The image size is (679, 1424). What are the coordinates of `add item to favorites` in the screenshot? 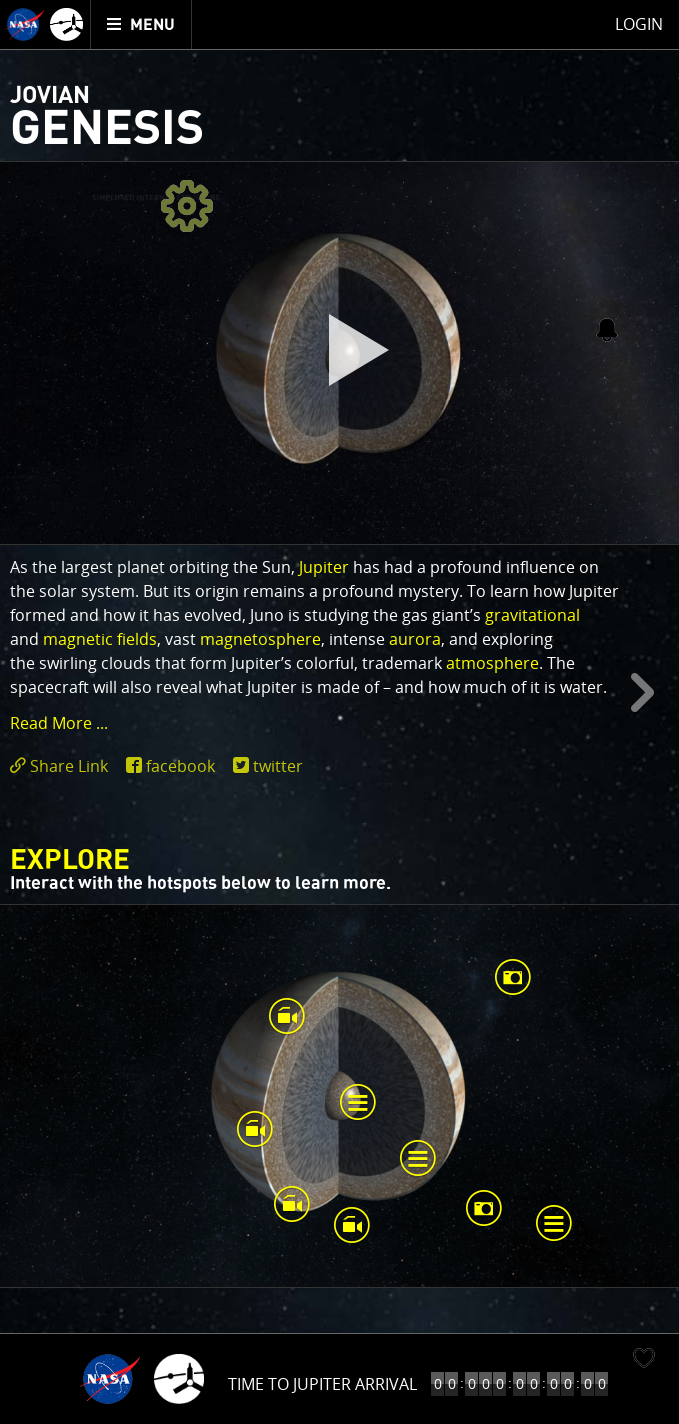 It's located at (644, 1358).